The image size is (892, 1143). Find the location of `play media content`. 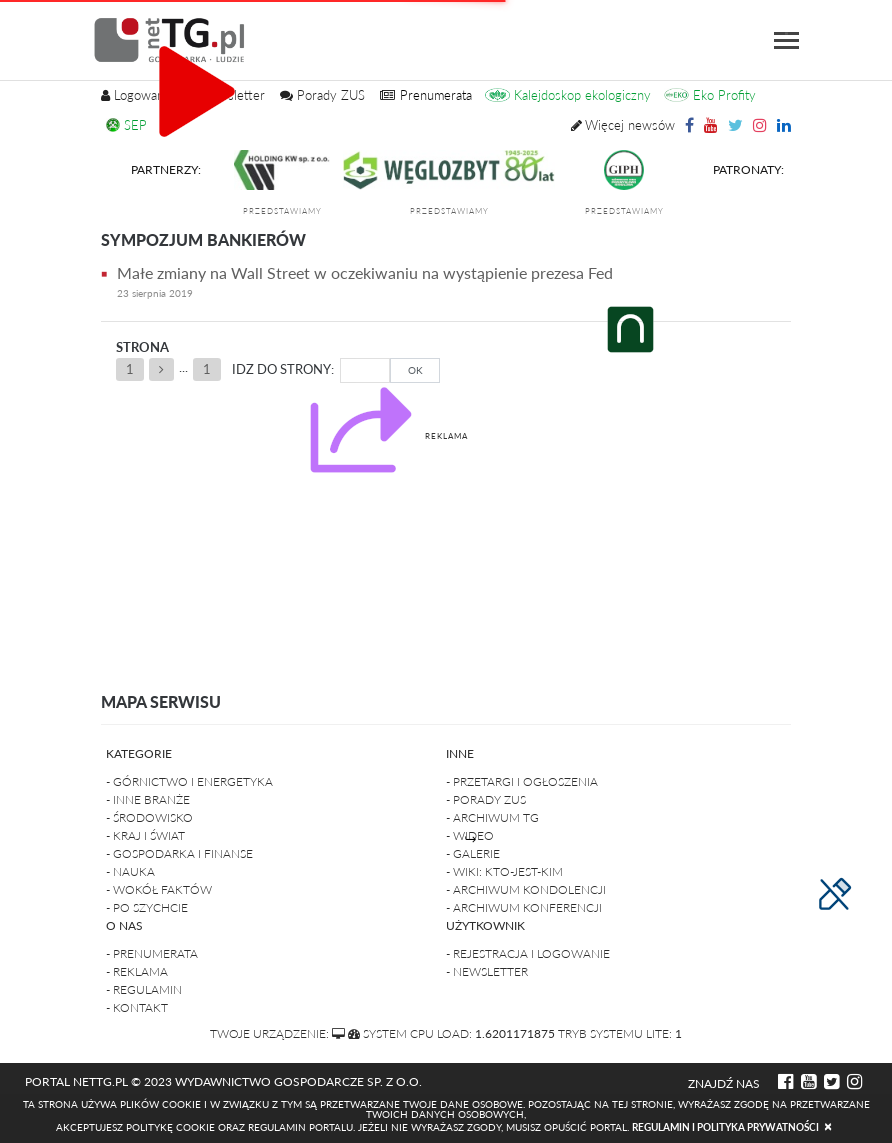

play media content is located at coordinates (189, 91).